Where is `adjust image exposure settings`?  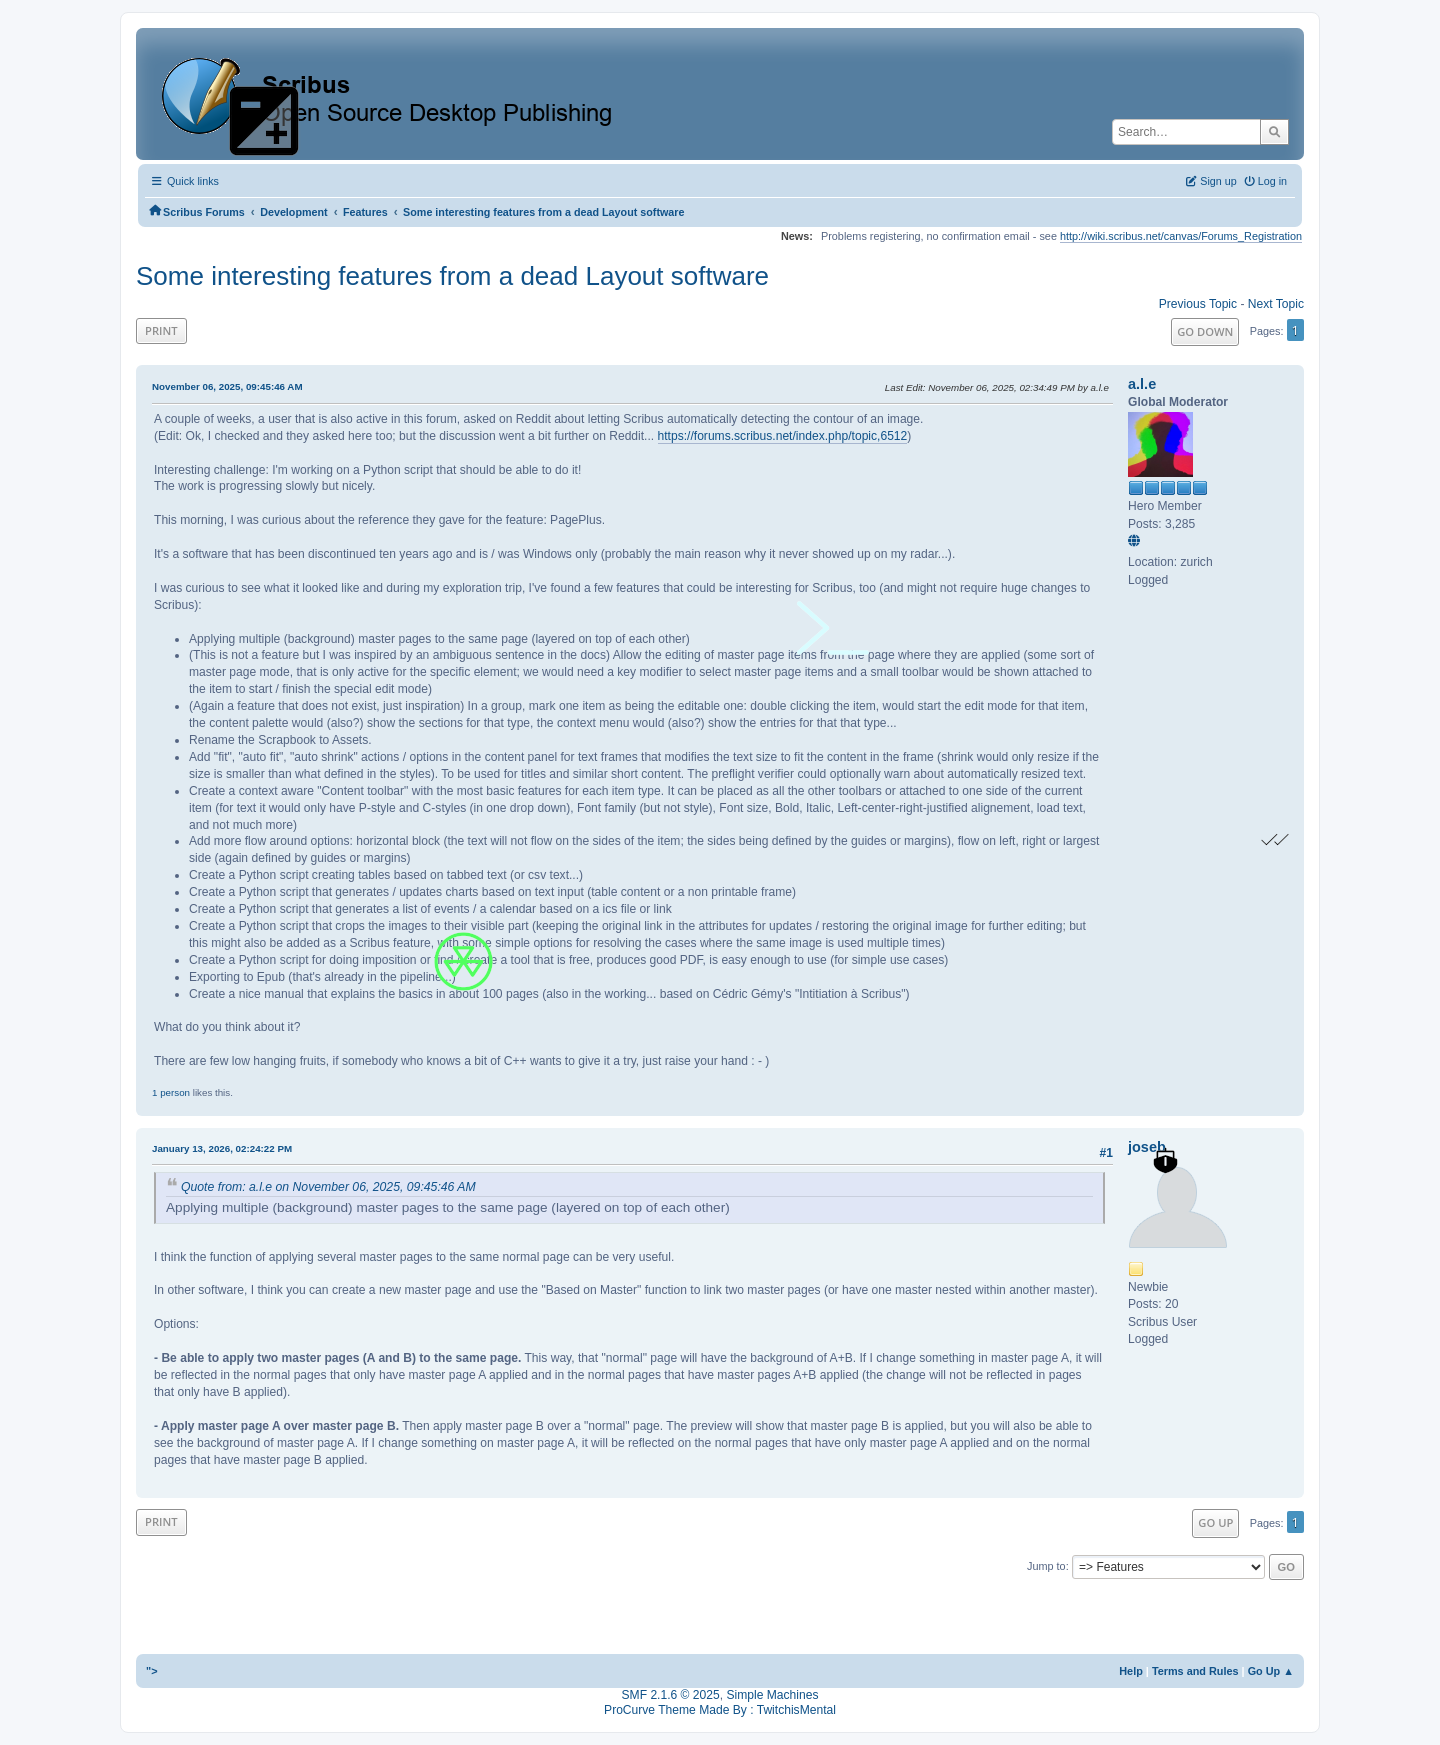
adjust image exposure settings is located at coordinates (264, 121).